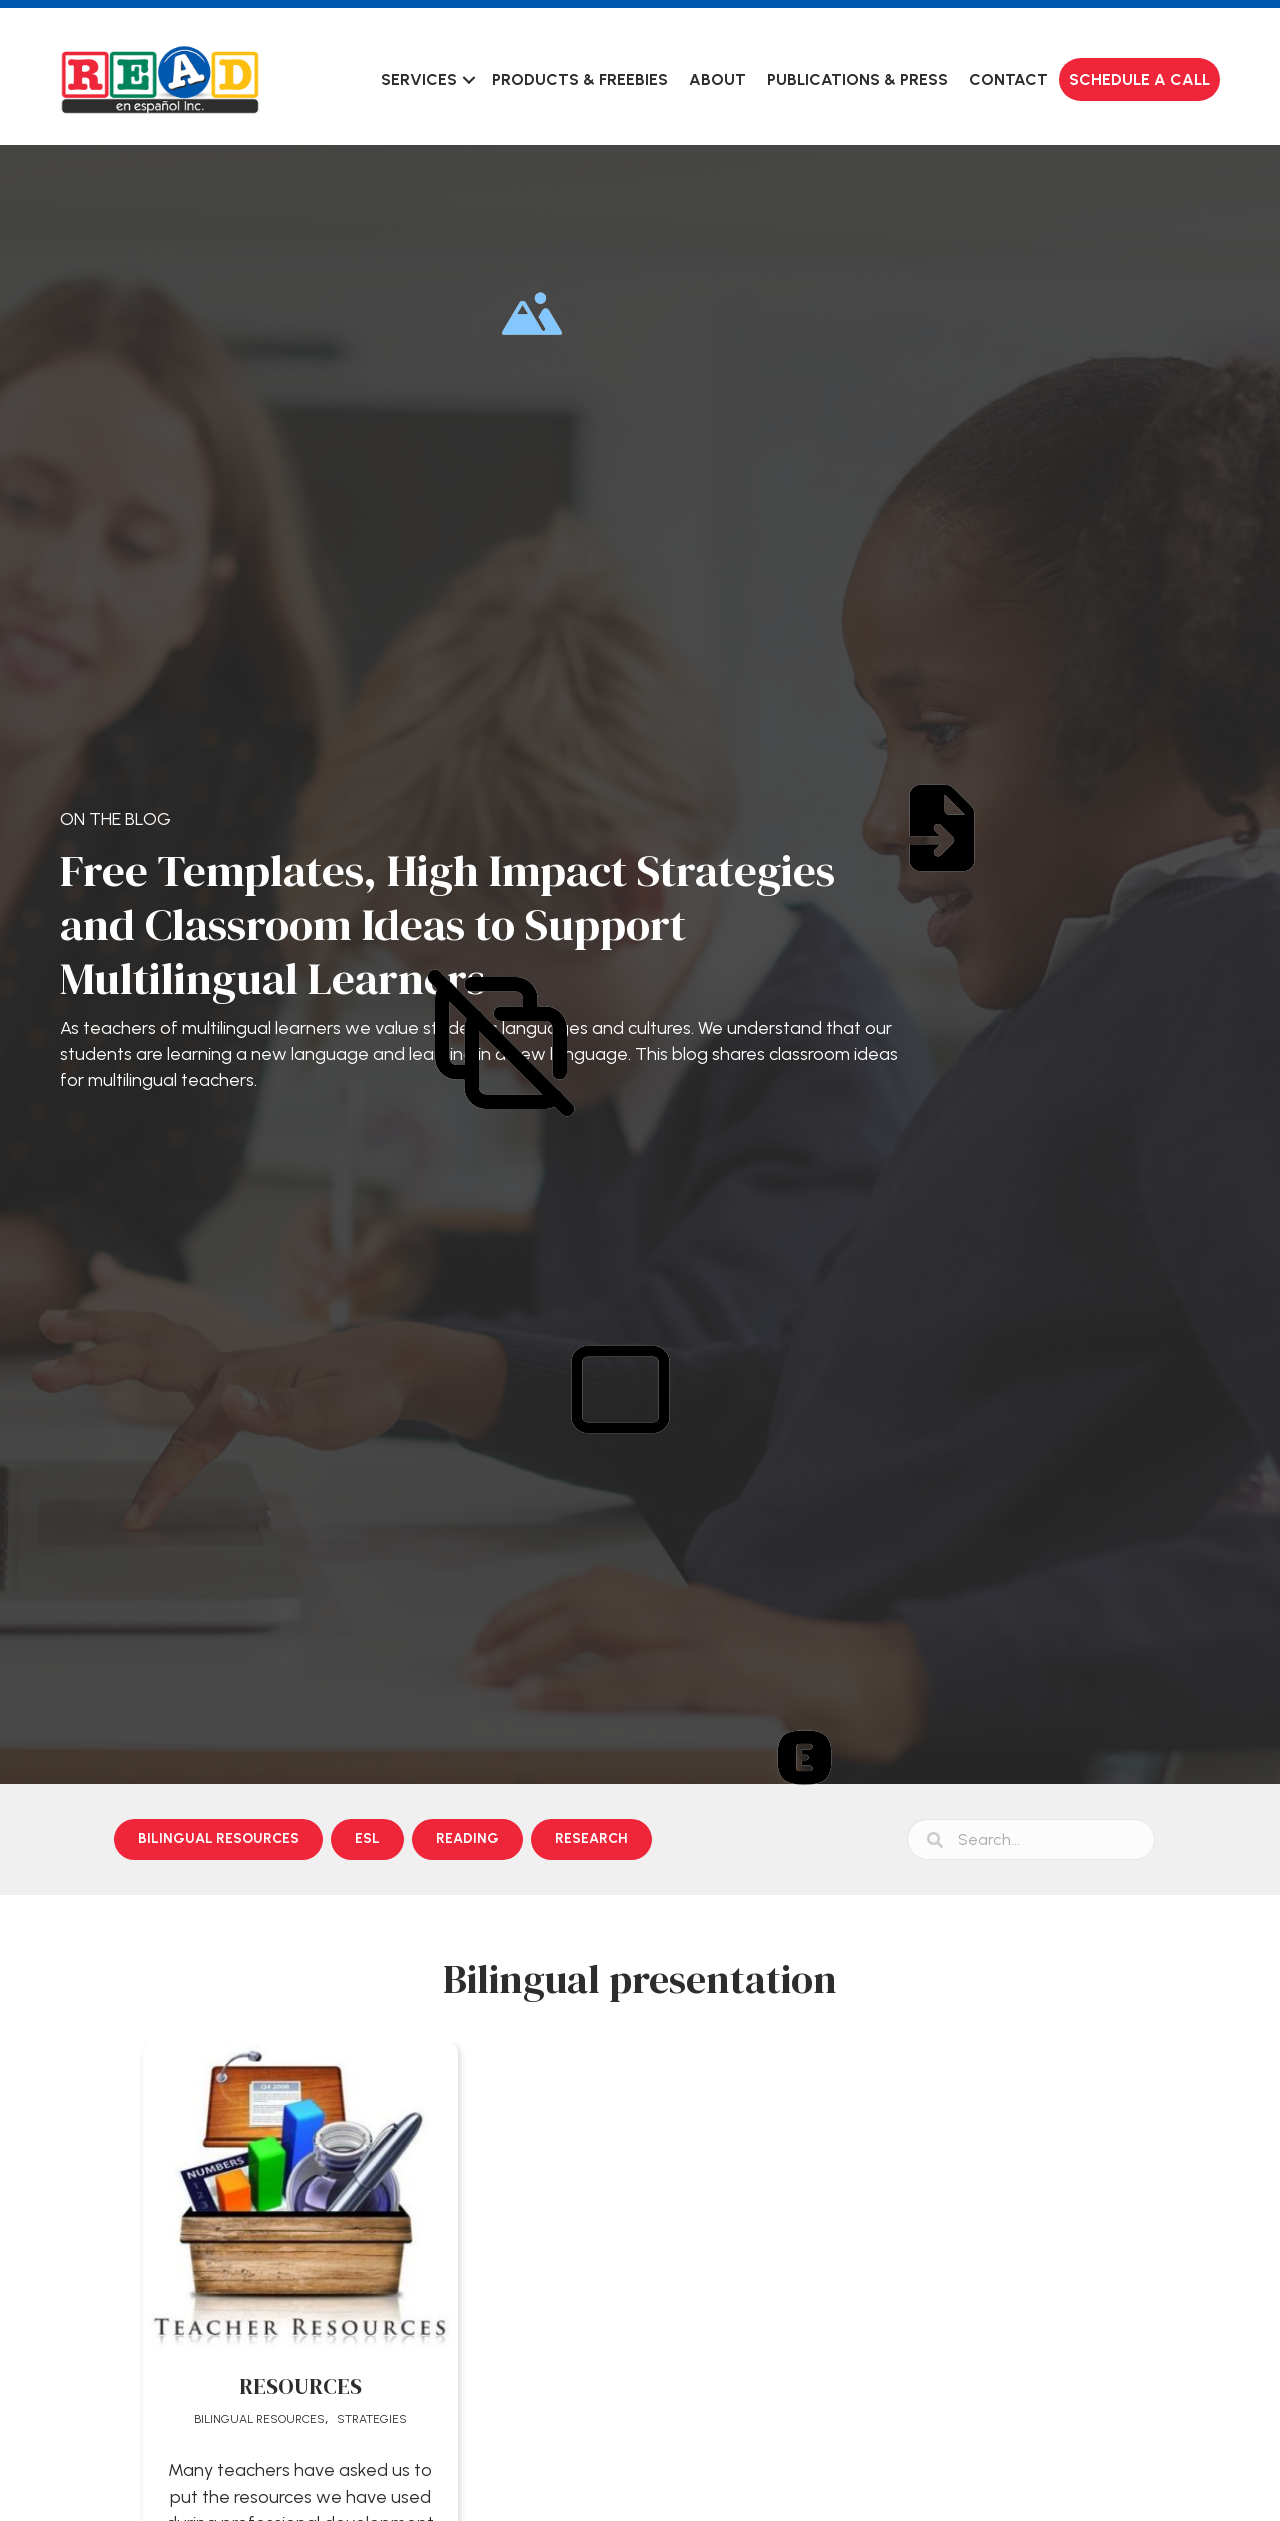 The width and height of the screenshot is (1280, 2521). What do you see at coordinates (942, 828) in the screenshot?
I see `import file or document` at bounding box center [942, 828].